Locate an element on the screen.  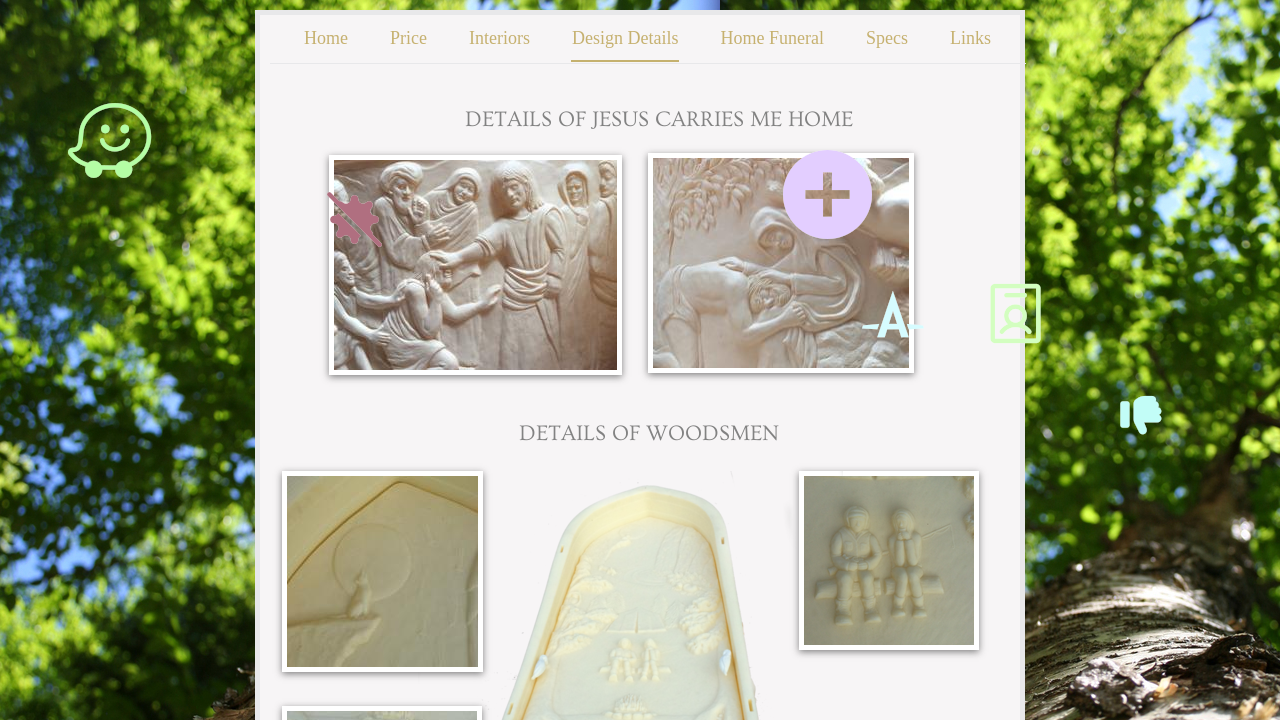
autoprefixer CSS tool logo is located at coordinates (893, 314).